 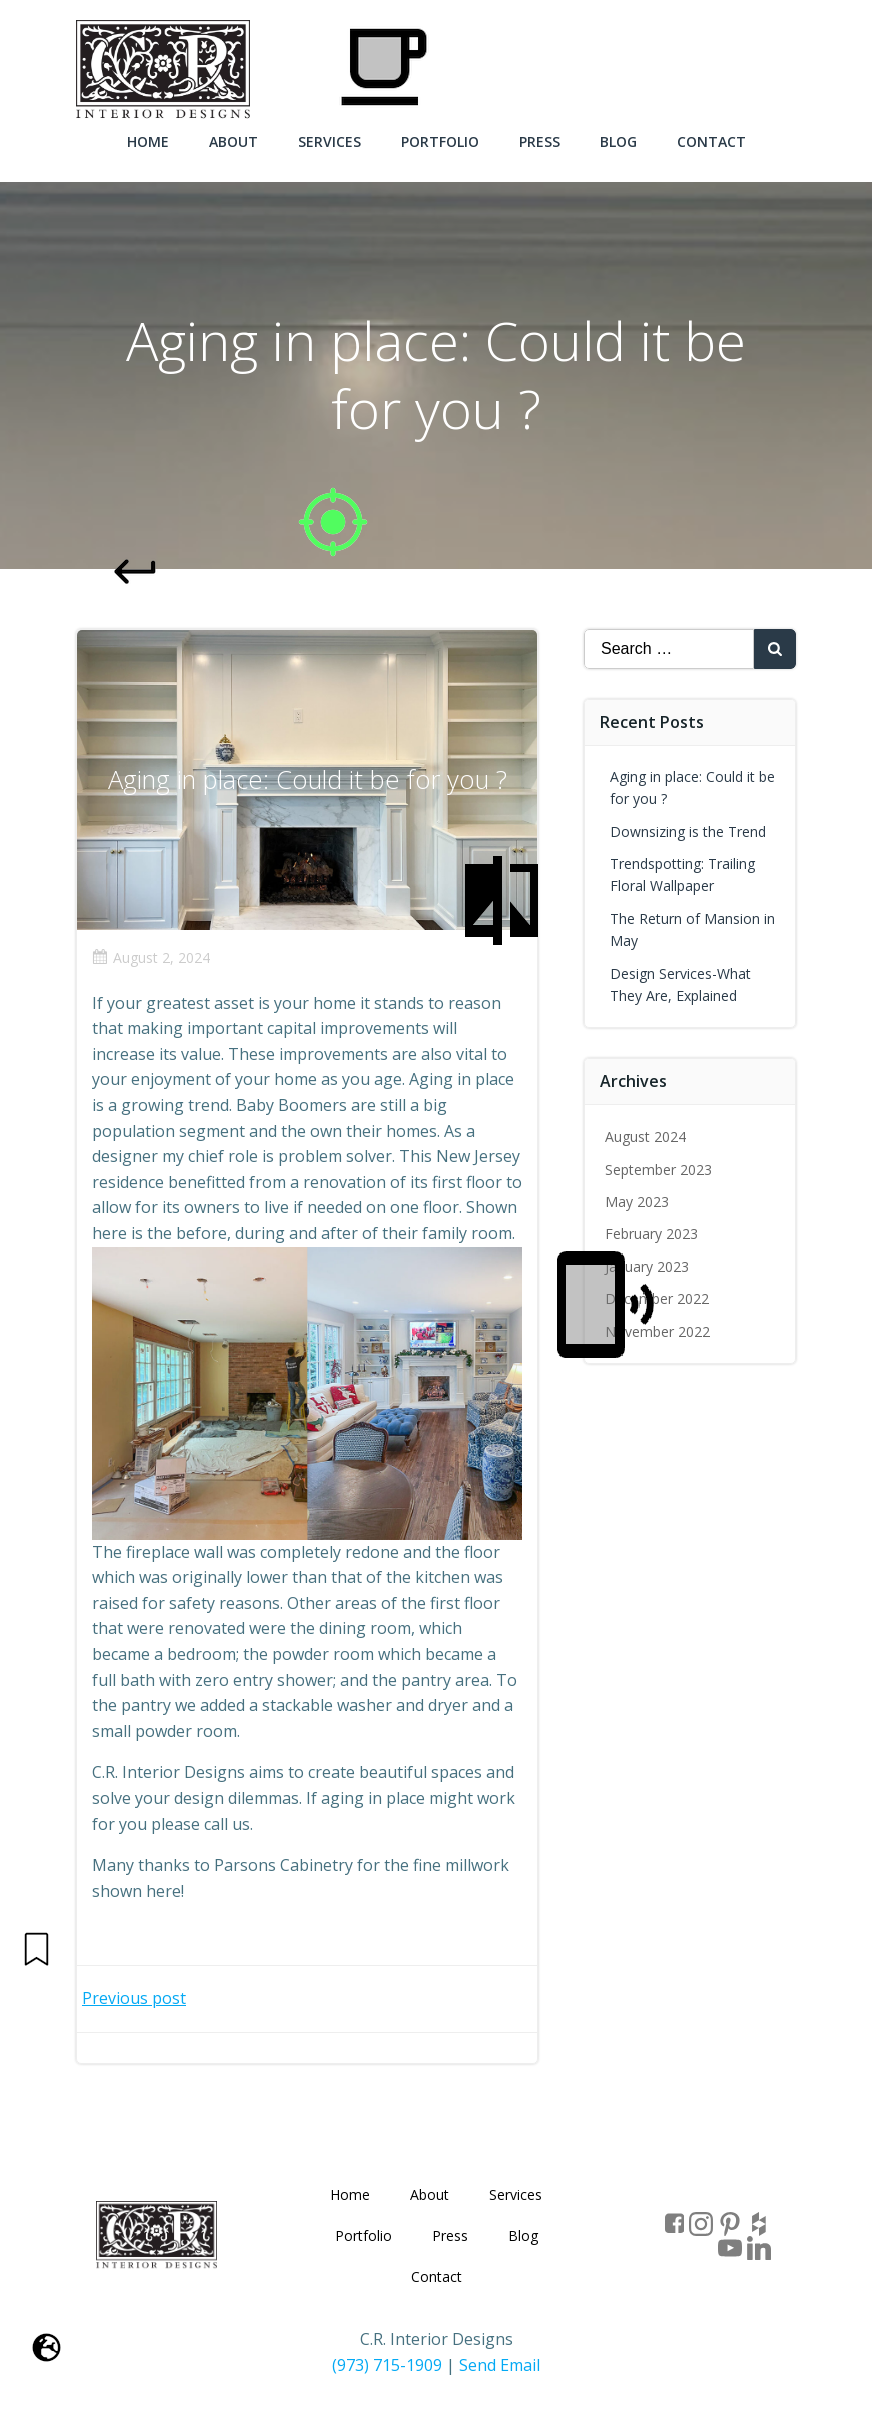 What do you see at coordinates (135, 571) in the screenshot?
I see `submit or confirm text input` at bounding box center [135, 571].